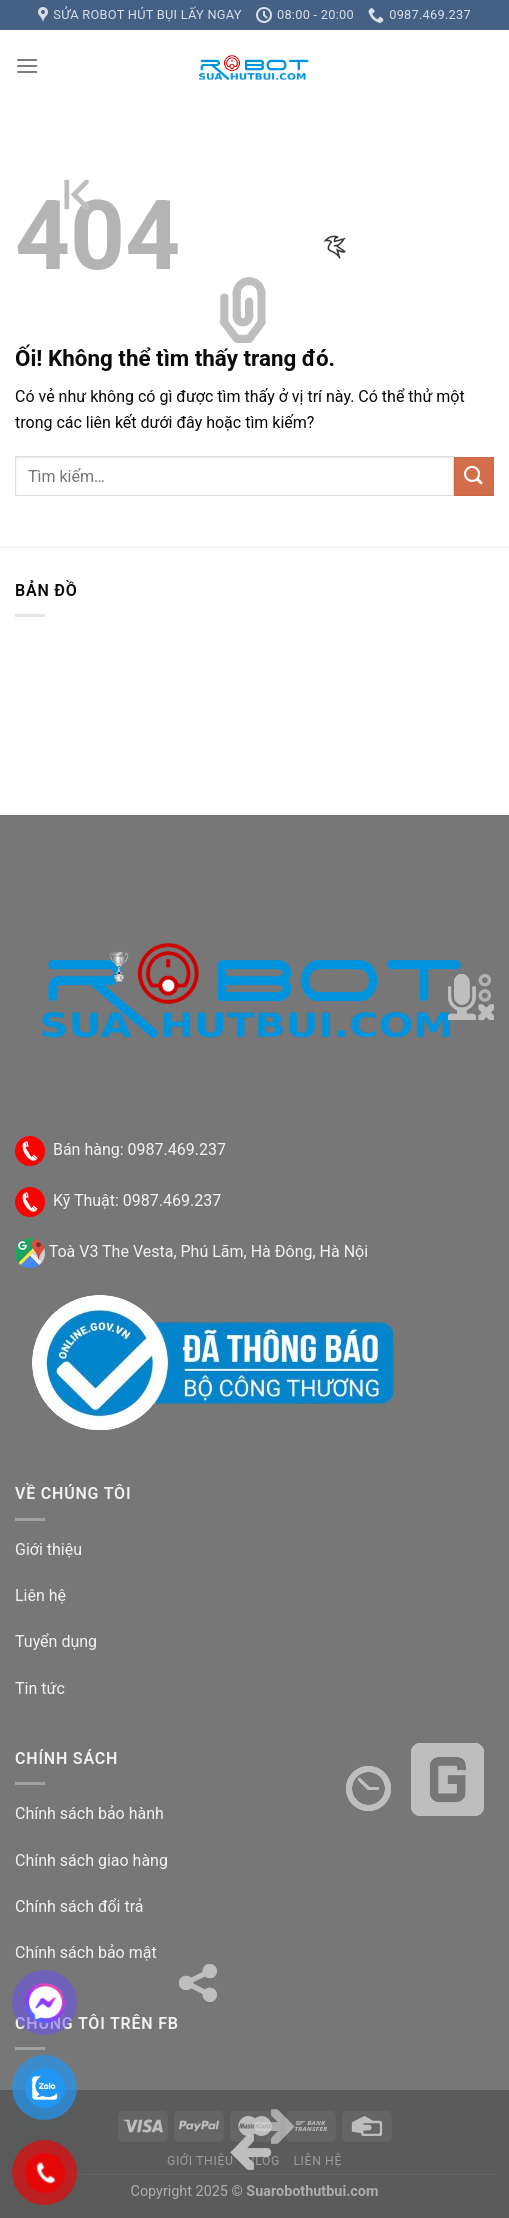 This screenshot has height=2218, width=509. What do you see at coordinates (370, 1790) in the screenshot?
I see `open date and time settings` at bounding box center [370, 1790].